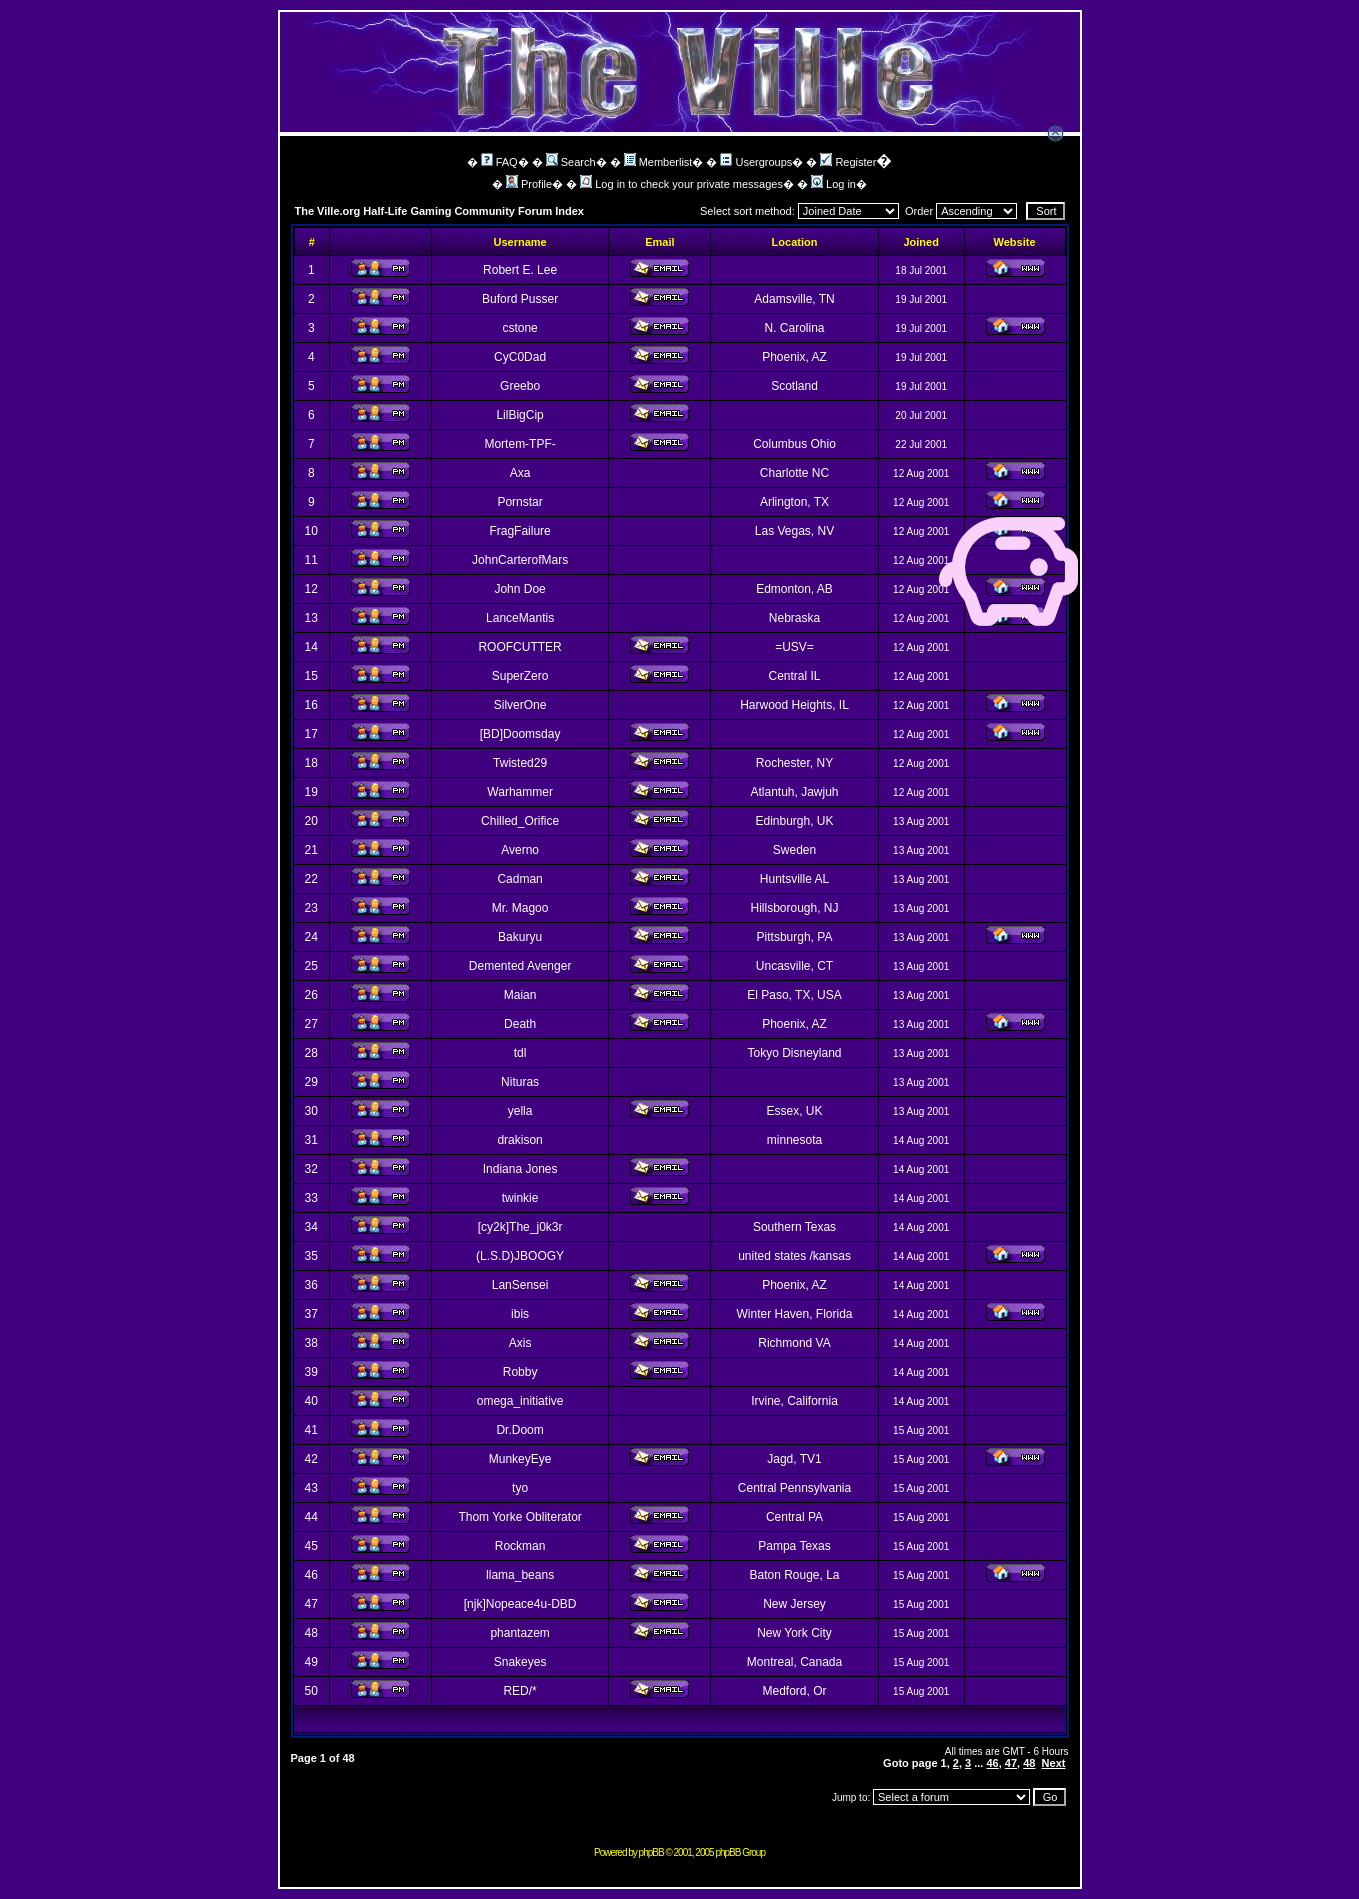 This screenshot has height=1899, width=1359. I want to click on access savings or budget features, so click(1008, 571).